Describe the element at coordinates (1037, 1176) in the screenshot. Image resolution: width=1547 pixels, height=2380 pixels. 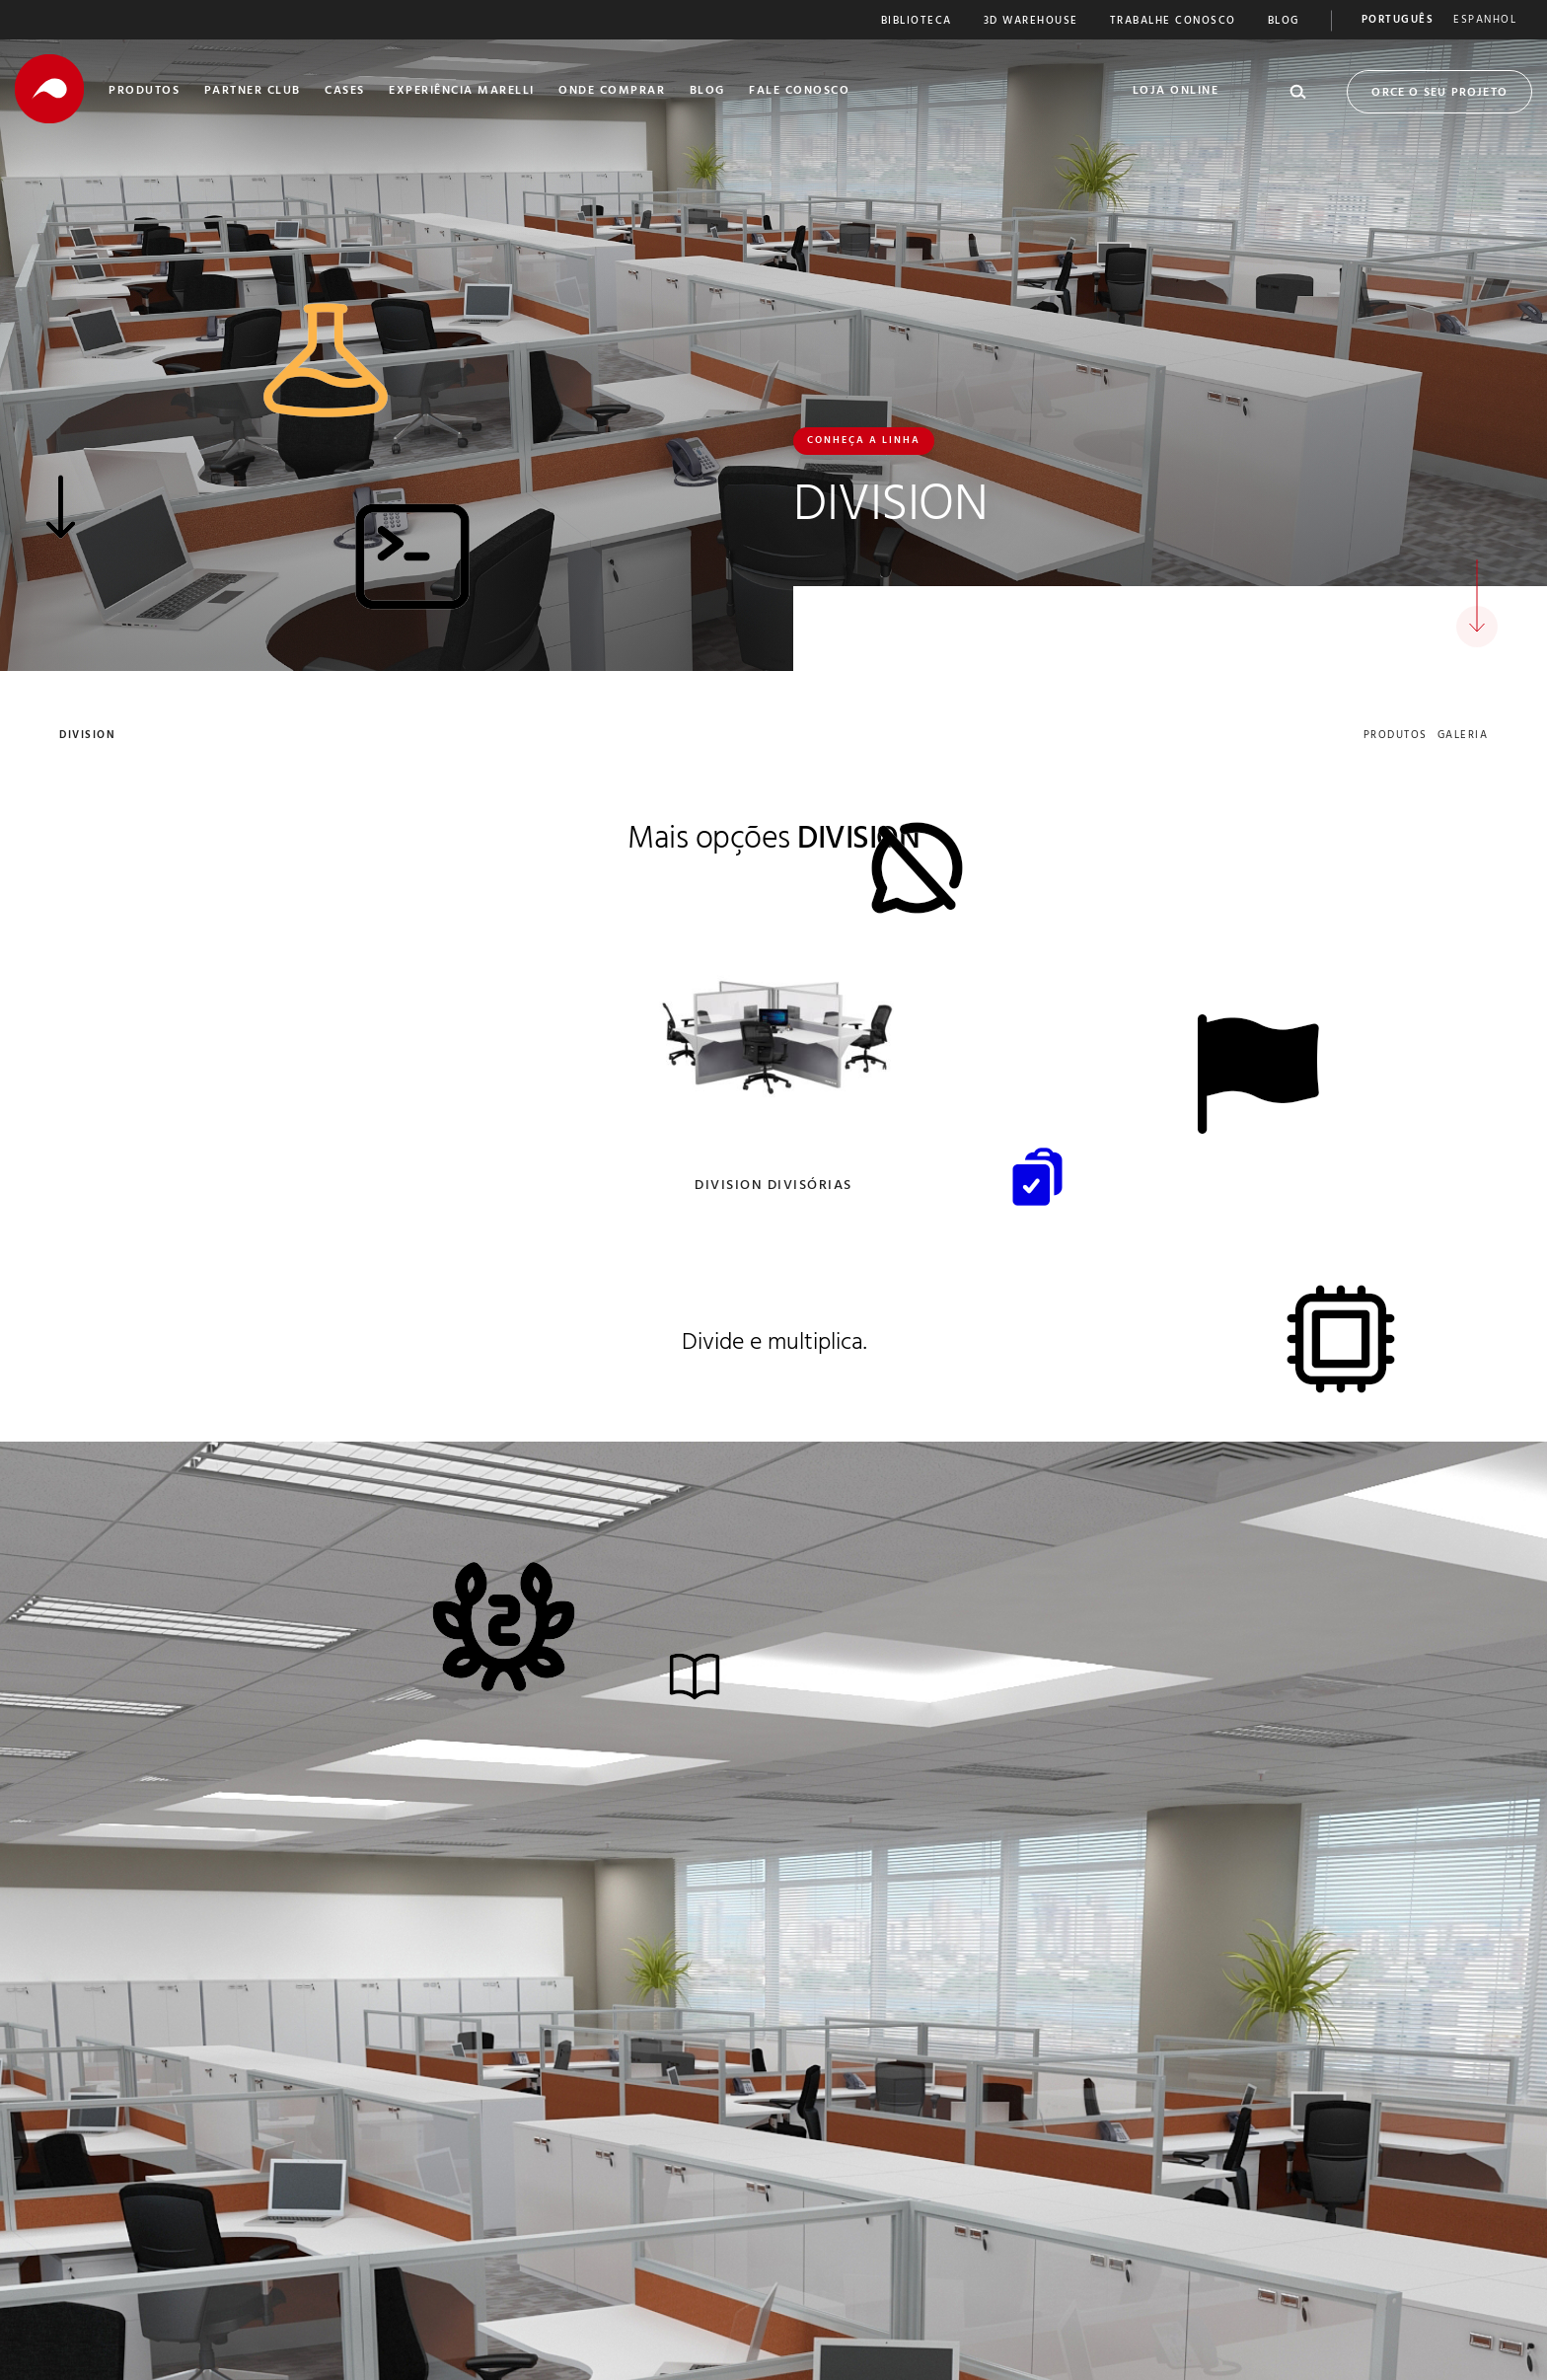
I see `mark task or document as complete` at that location.